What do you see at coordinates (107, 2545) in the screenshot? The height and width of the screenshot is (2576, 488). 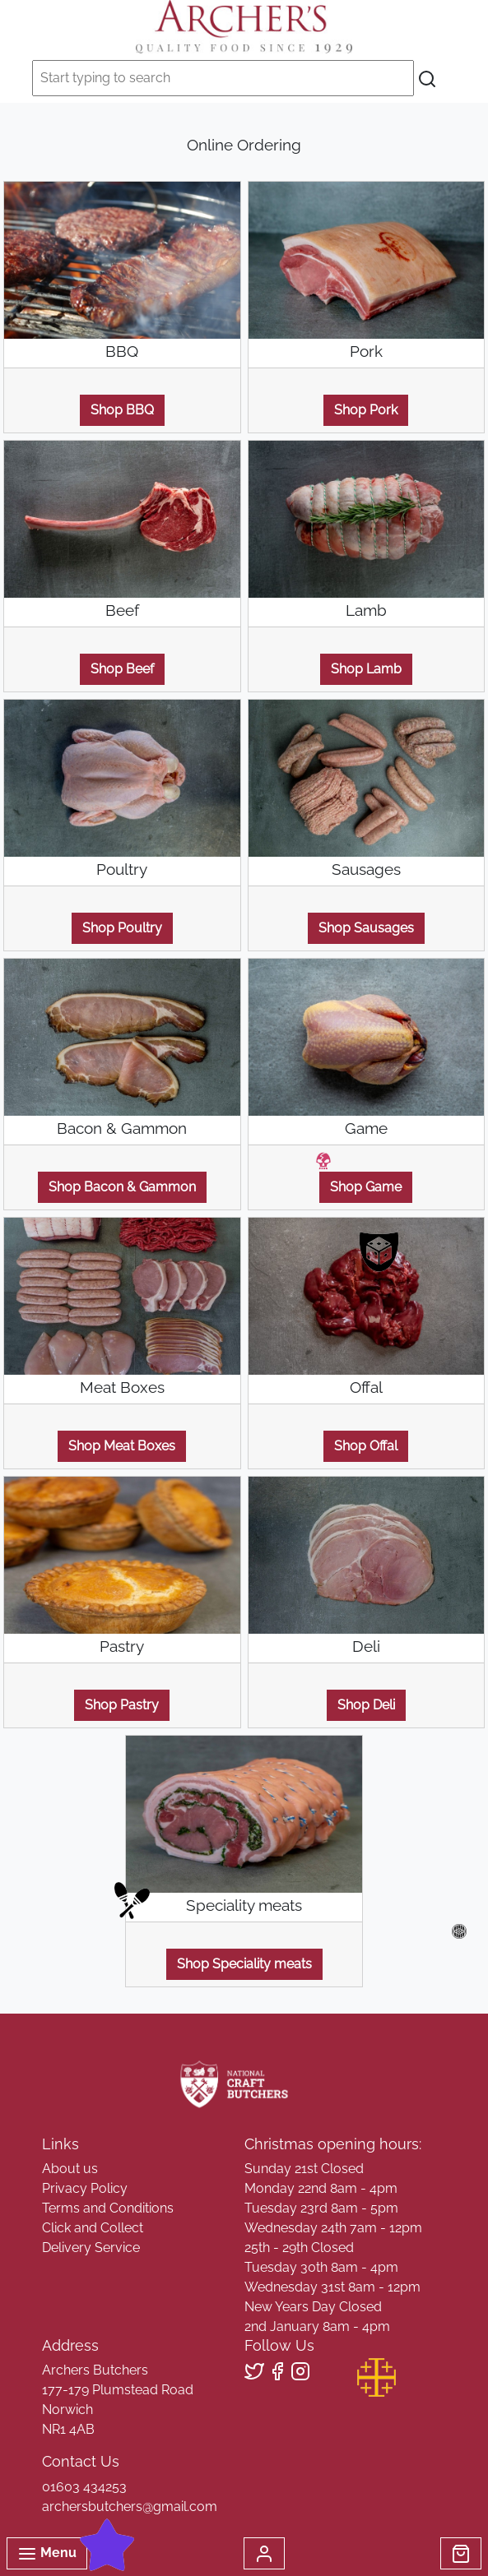 I see `add item to favorites` at bounding box center [107, 2545].